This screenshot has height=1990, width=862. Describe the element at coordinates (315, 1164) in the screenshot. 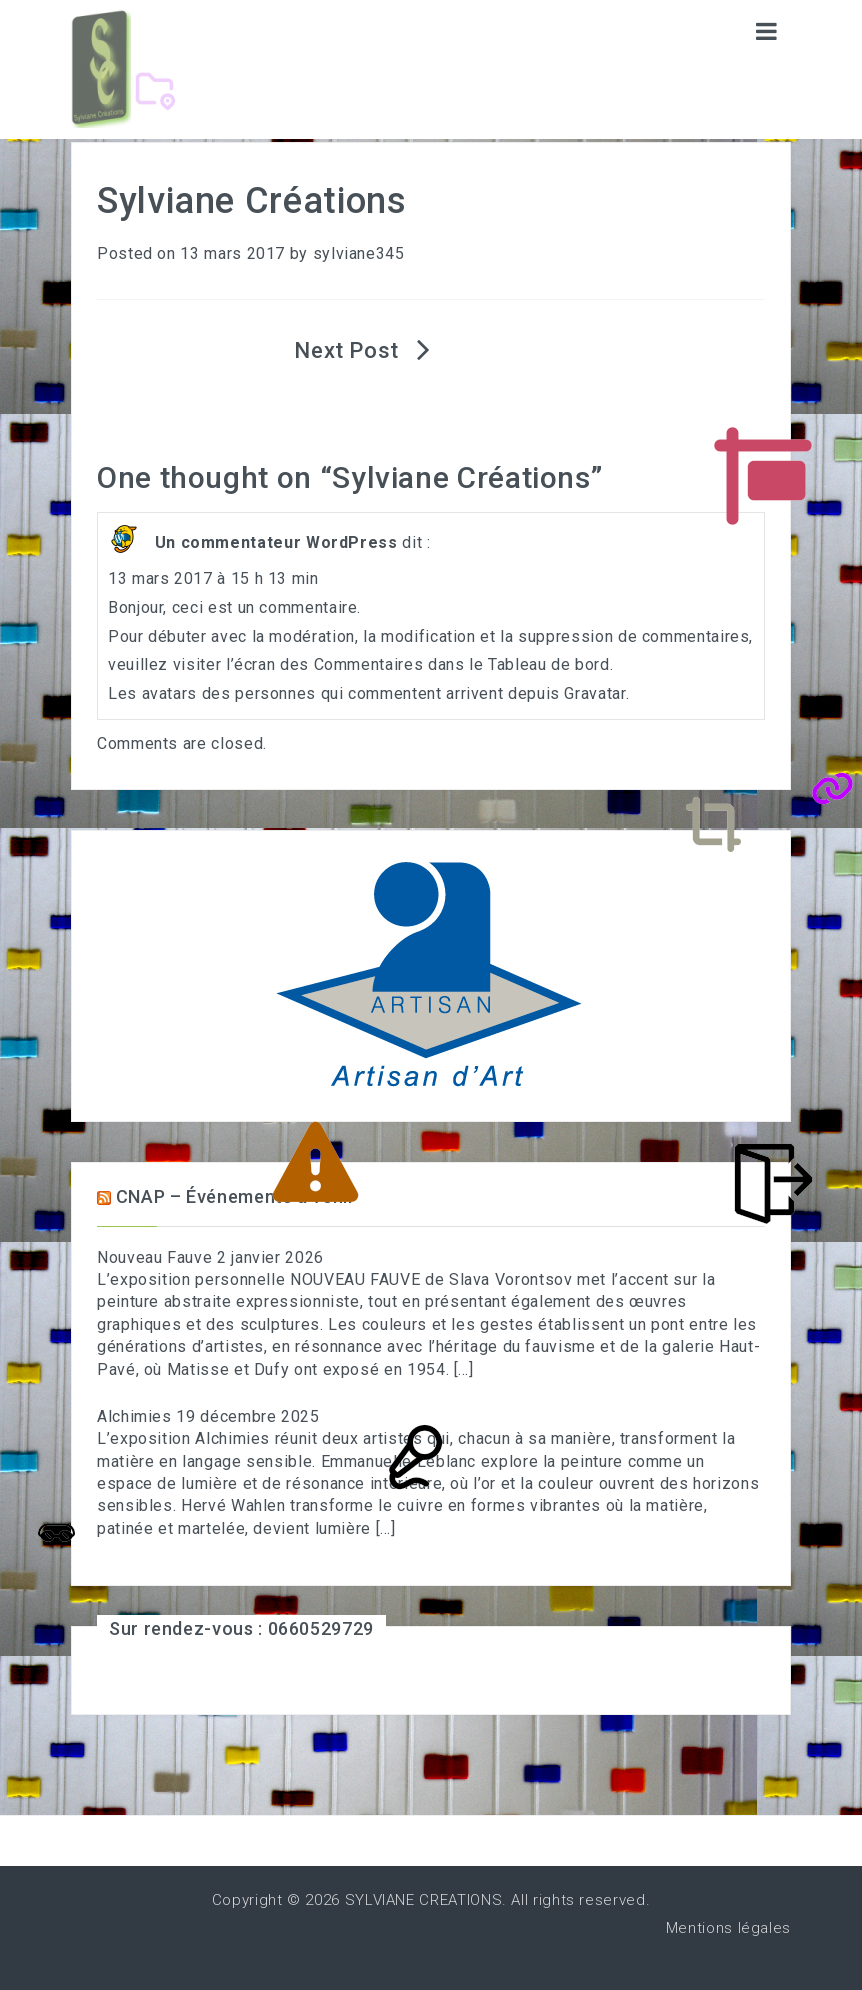

I see `indicates a warning or caution state` at that location.